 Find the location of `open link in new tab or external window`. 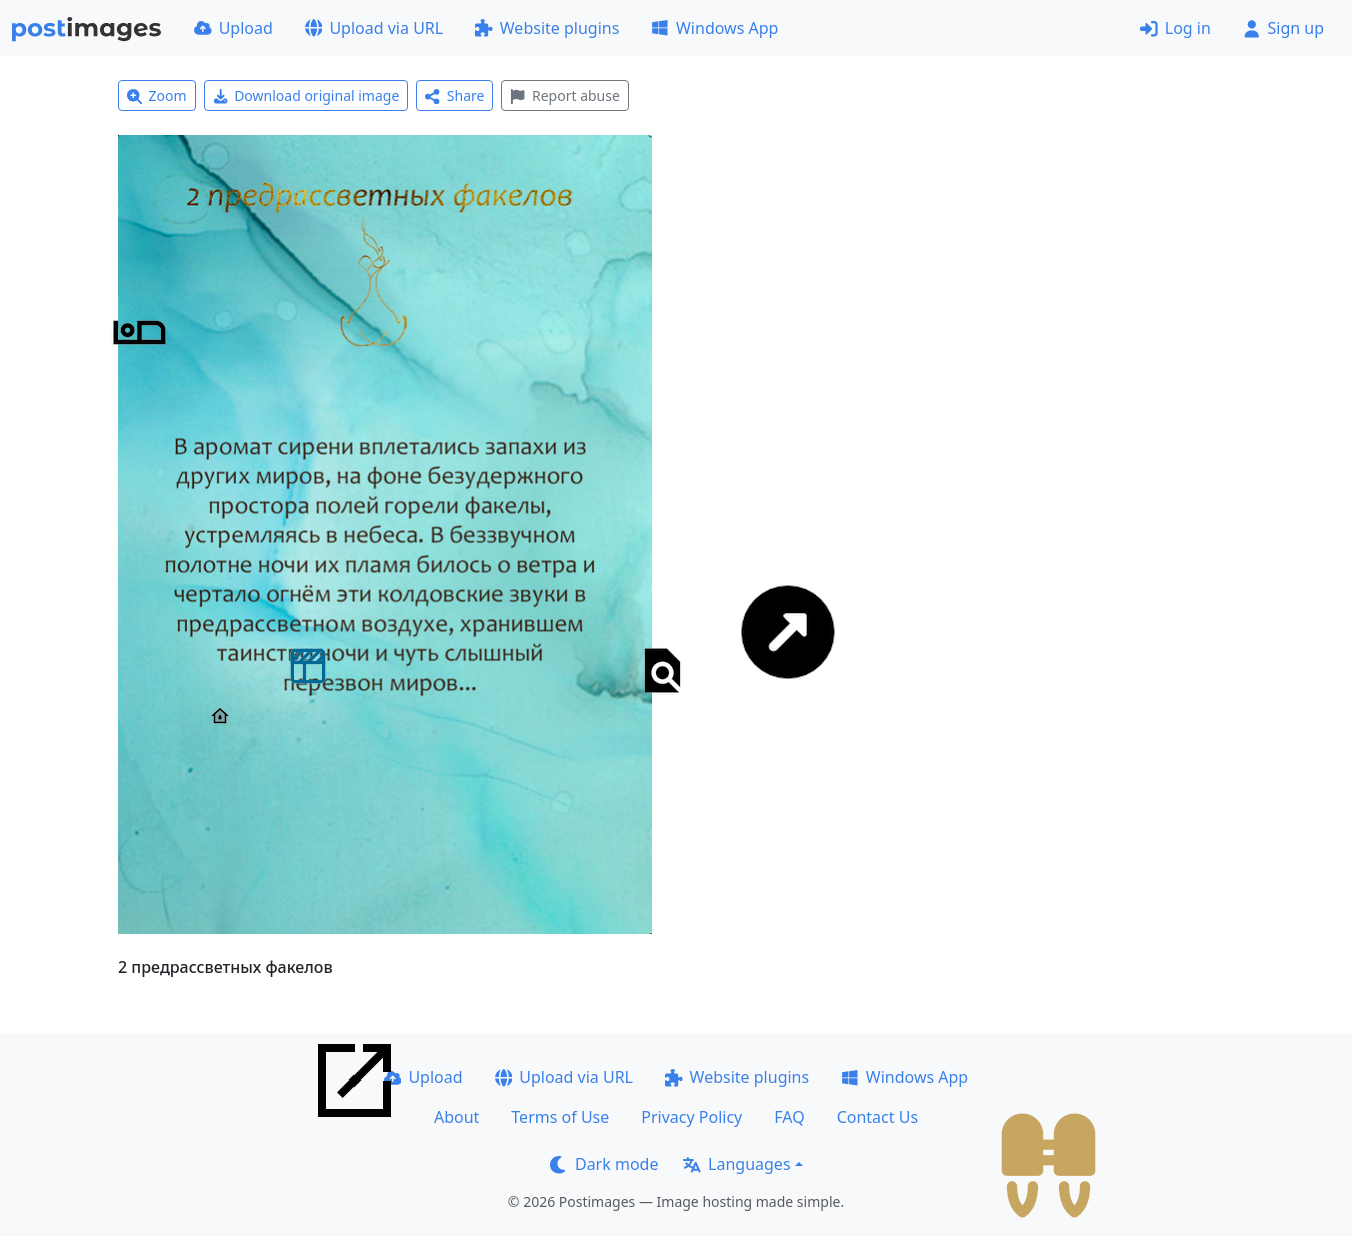

open link in new tab or external window is located at coordinates (788, 632).